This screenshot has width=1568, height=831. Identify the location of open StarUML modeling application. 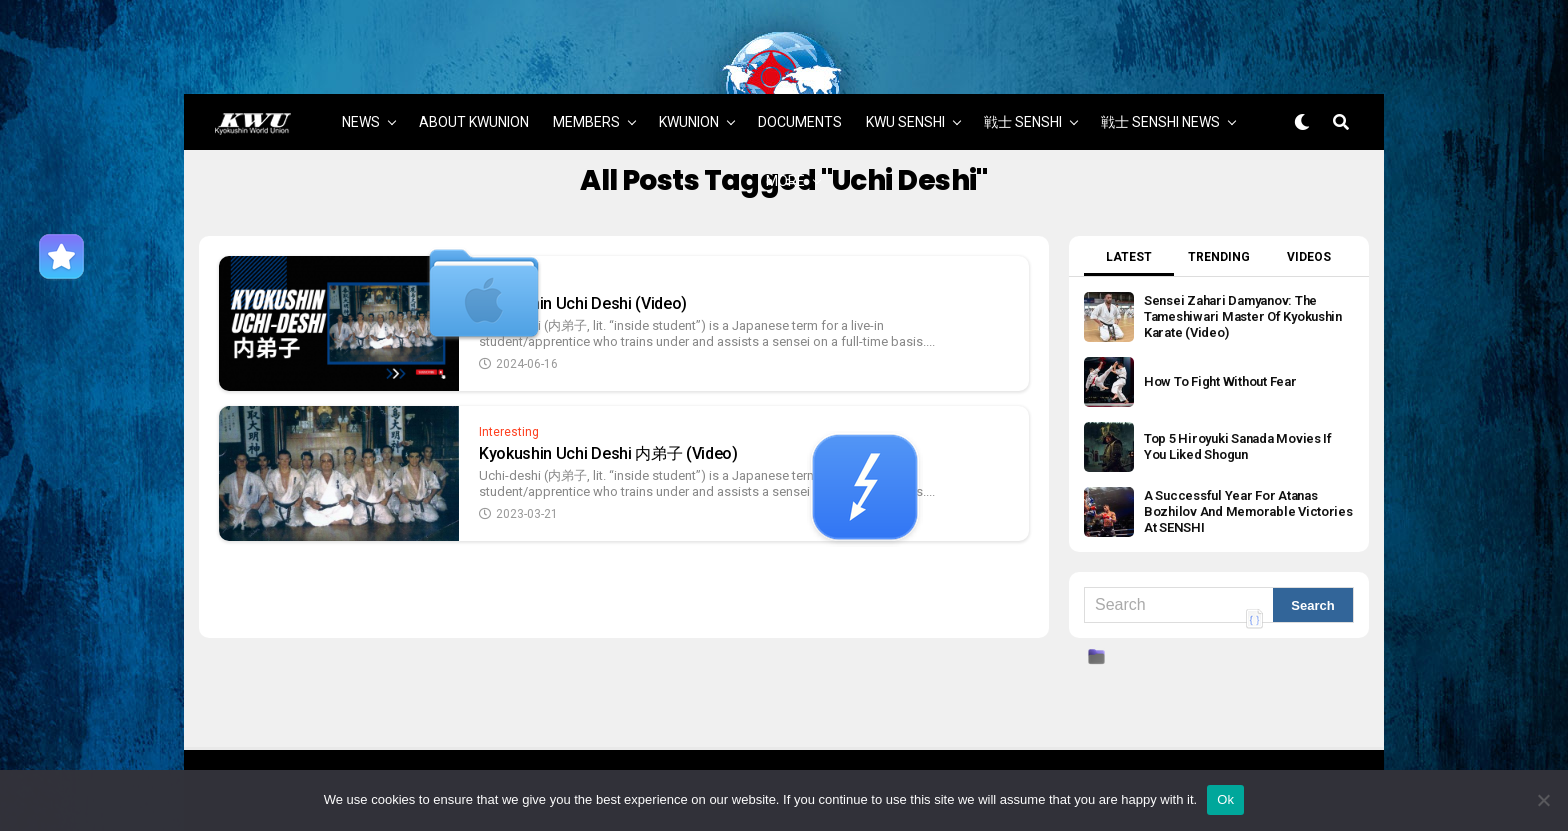
(61, 256).